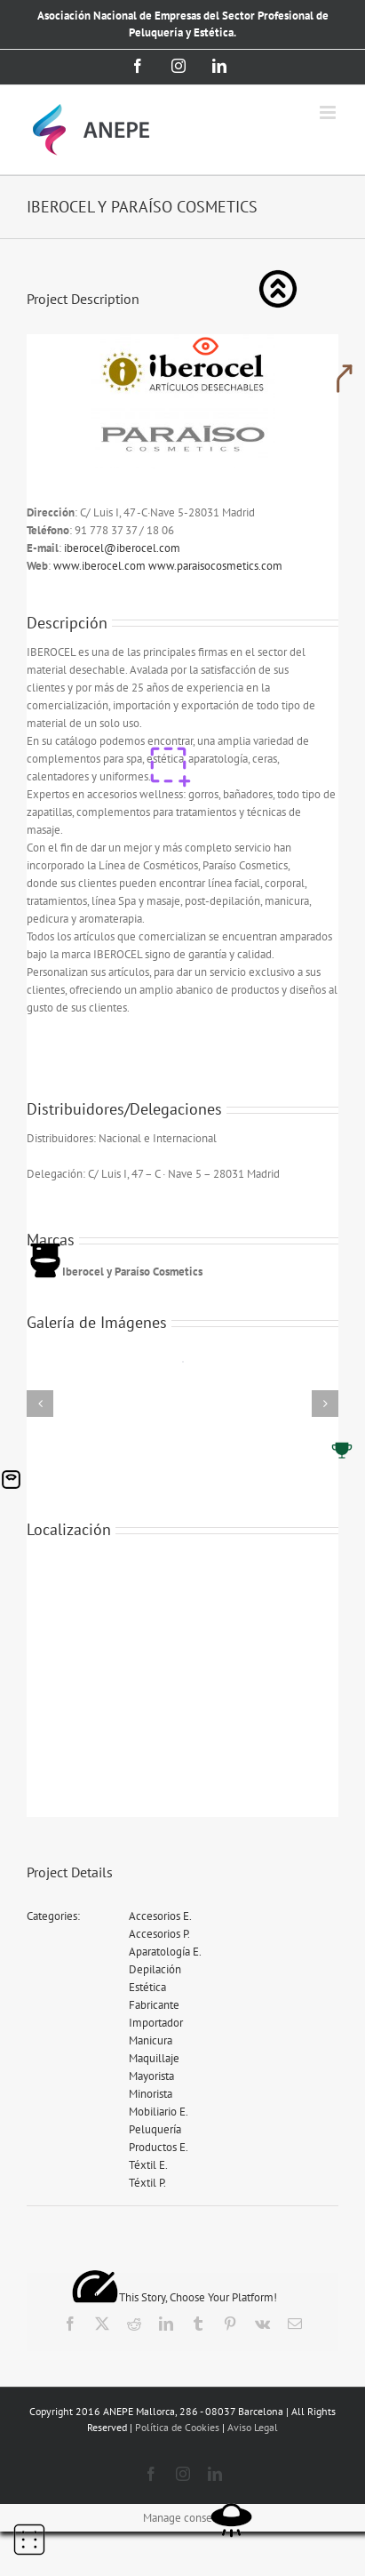 The image size is (365, 2576). Describe the element at coordinates (168, 764) in the screenshot. I see `add to current selection` at that location.